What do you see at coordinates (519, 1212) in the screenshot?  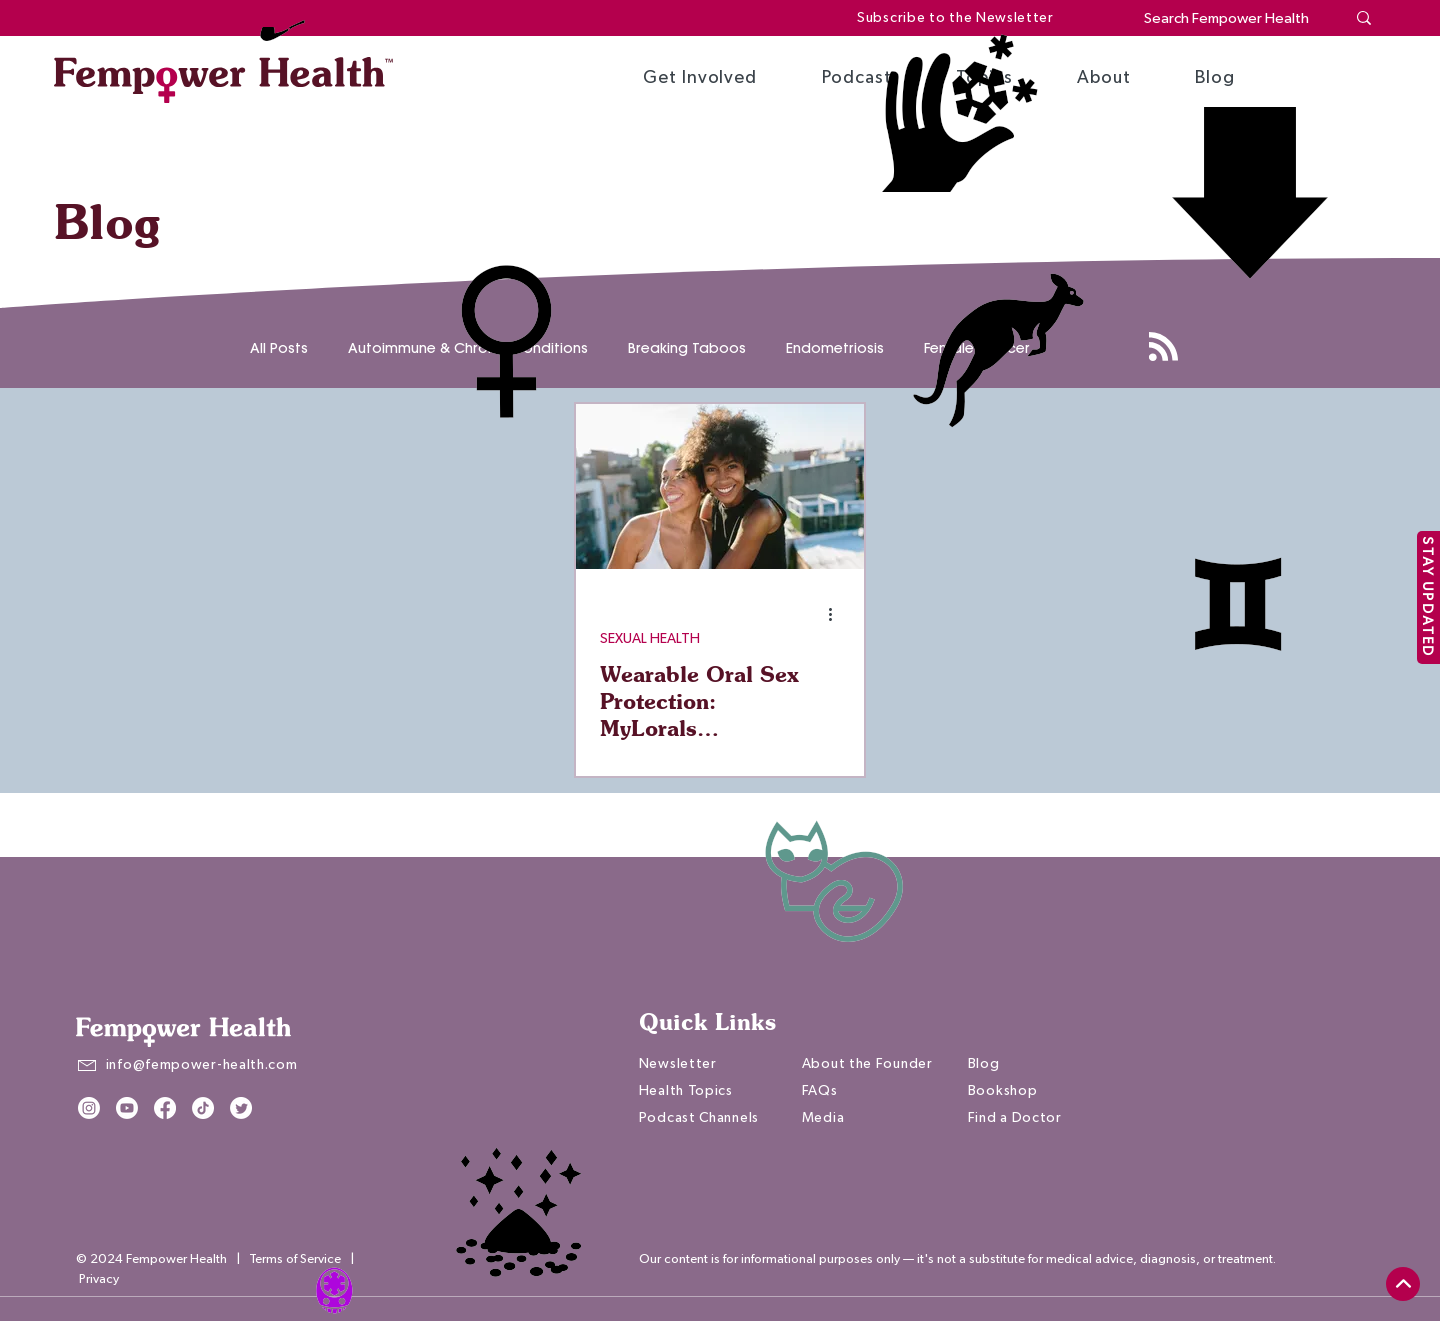 I see `a pile of spices or seasoning ingredients` at bounding box center [519, 1212].